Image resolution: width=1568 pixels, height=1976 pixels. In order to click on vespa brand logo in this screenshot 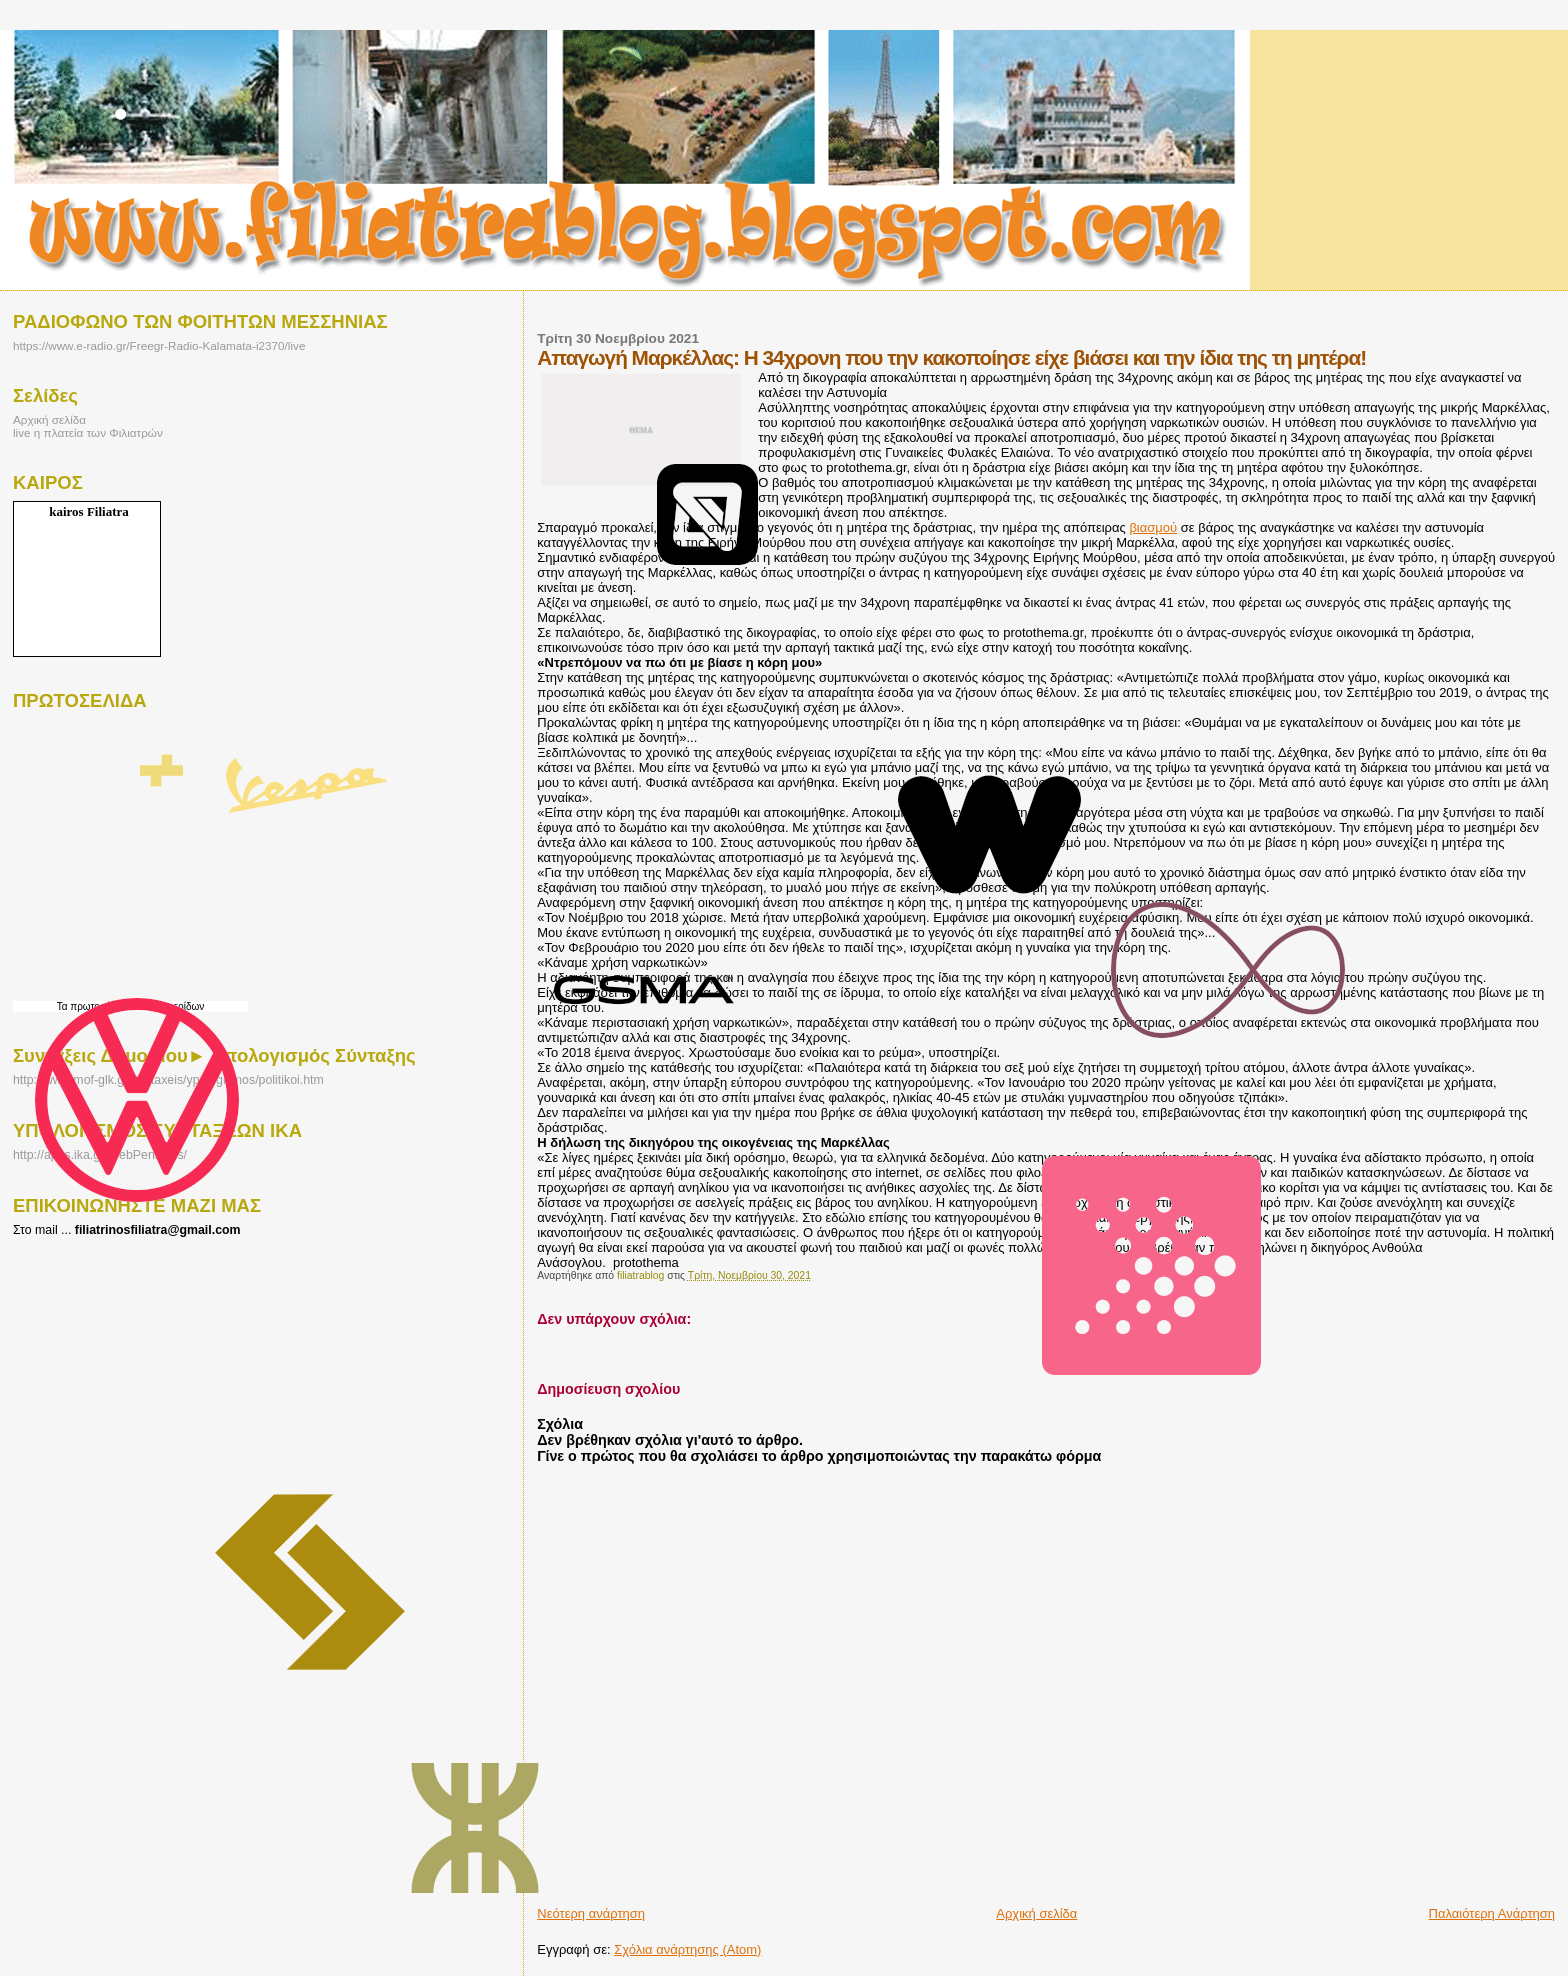, I will do `click(306, 785)`.